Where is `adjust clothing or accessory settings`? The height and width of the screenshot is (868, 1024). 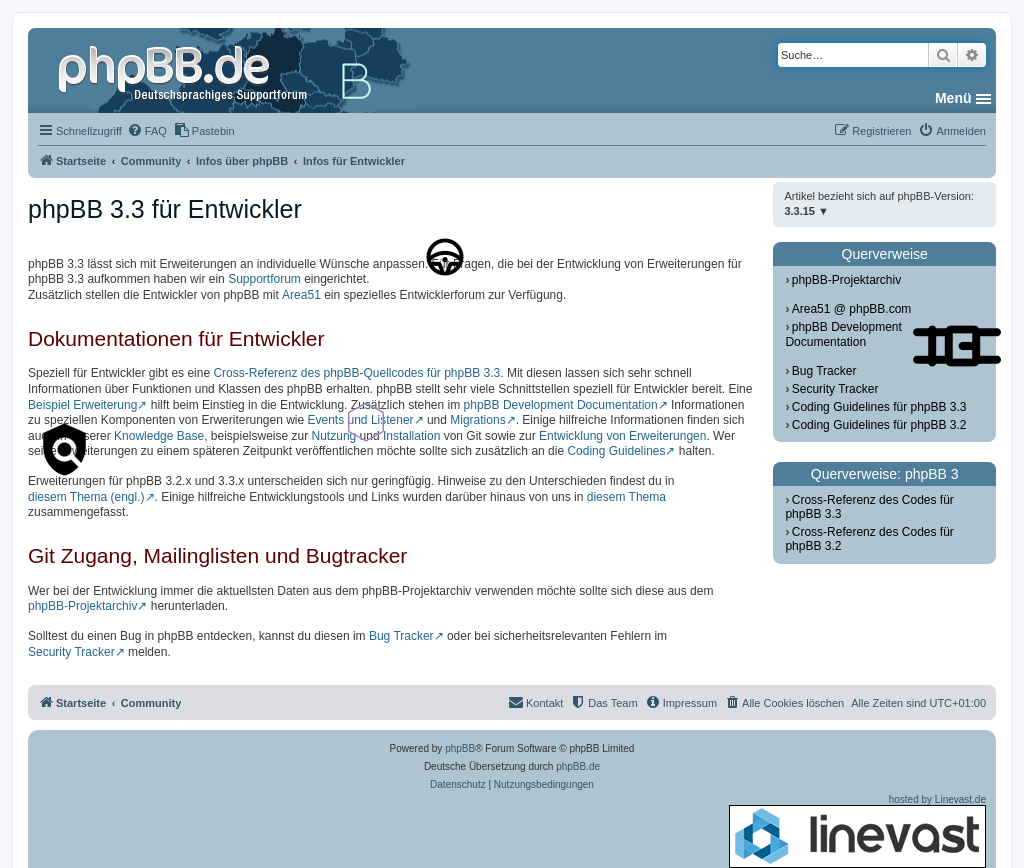 adjust clothing or accessory settings is located at coordinates (957, 346).